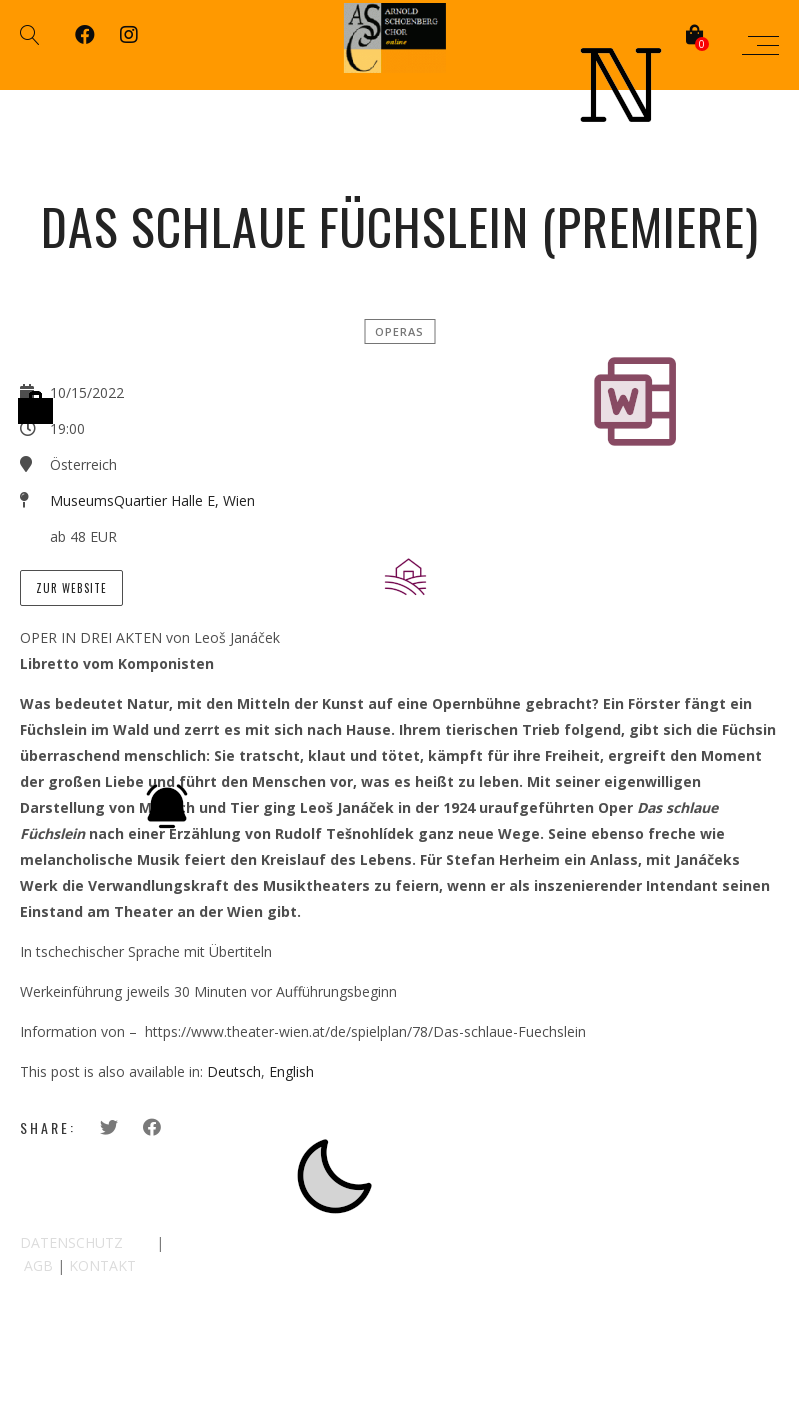 This screenshot has height=1426, width=799. I want to click on access work-related files or documents, so click(35, 408).